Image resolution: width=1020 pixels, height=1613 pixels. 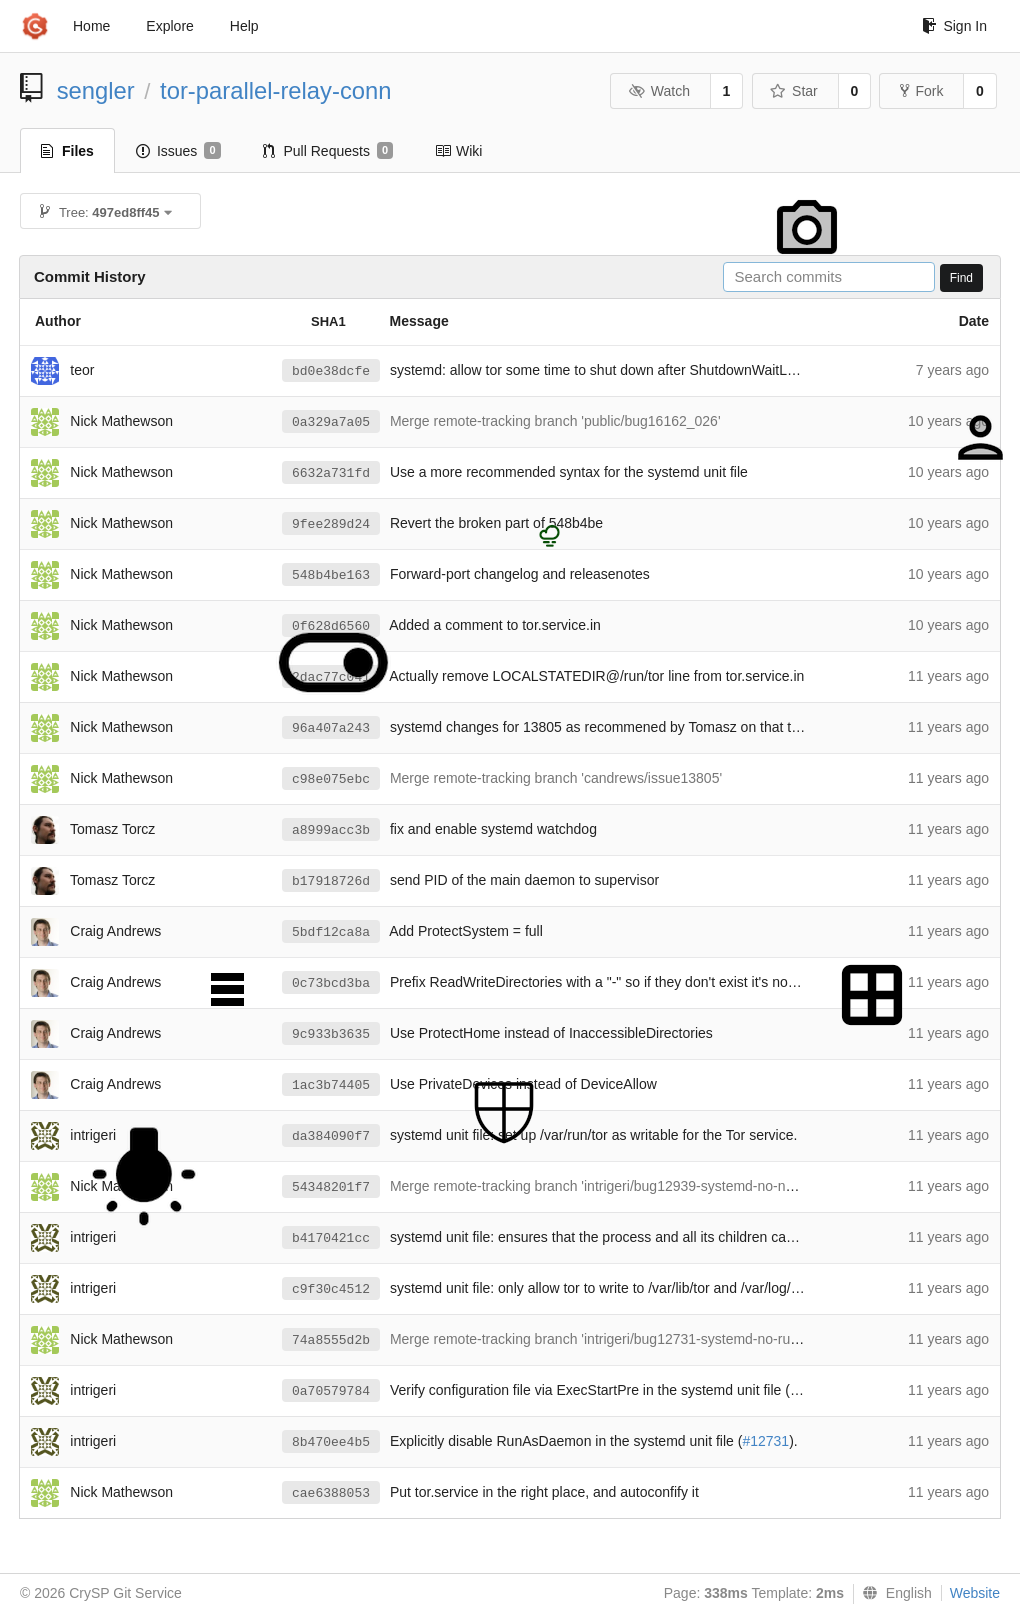 What do you see at coordinates (333, 662) in the screenshot?
I see `toggle switch in the on/enabled state` at bounding box center [333, 662].